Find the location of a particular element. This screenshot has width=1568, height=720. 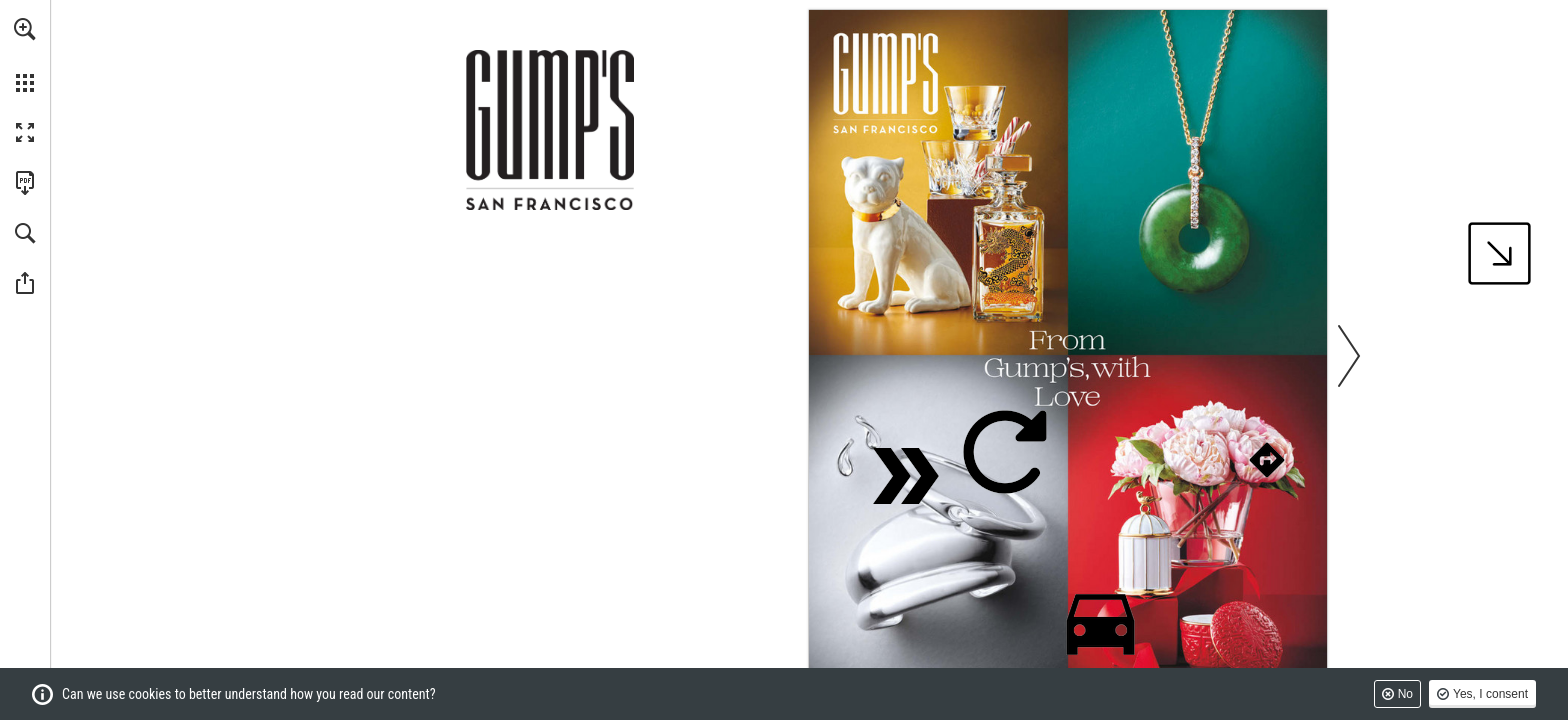

time to leave notification for upcoming trip is located at coordinates (1100, 624).